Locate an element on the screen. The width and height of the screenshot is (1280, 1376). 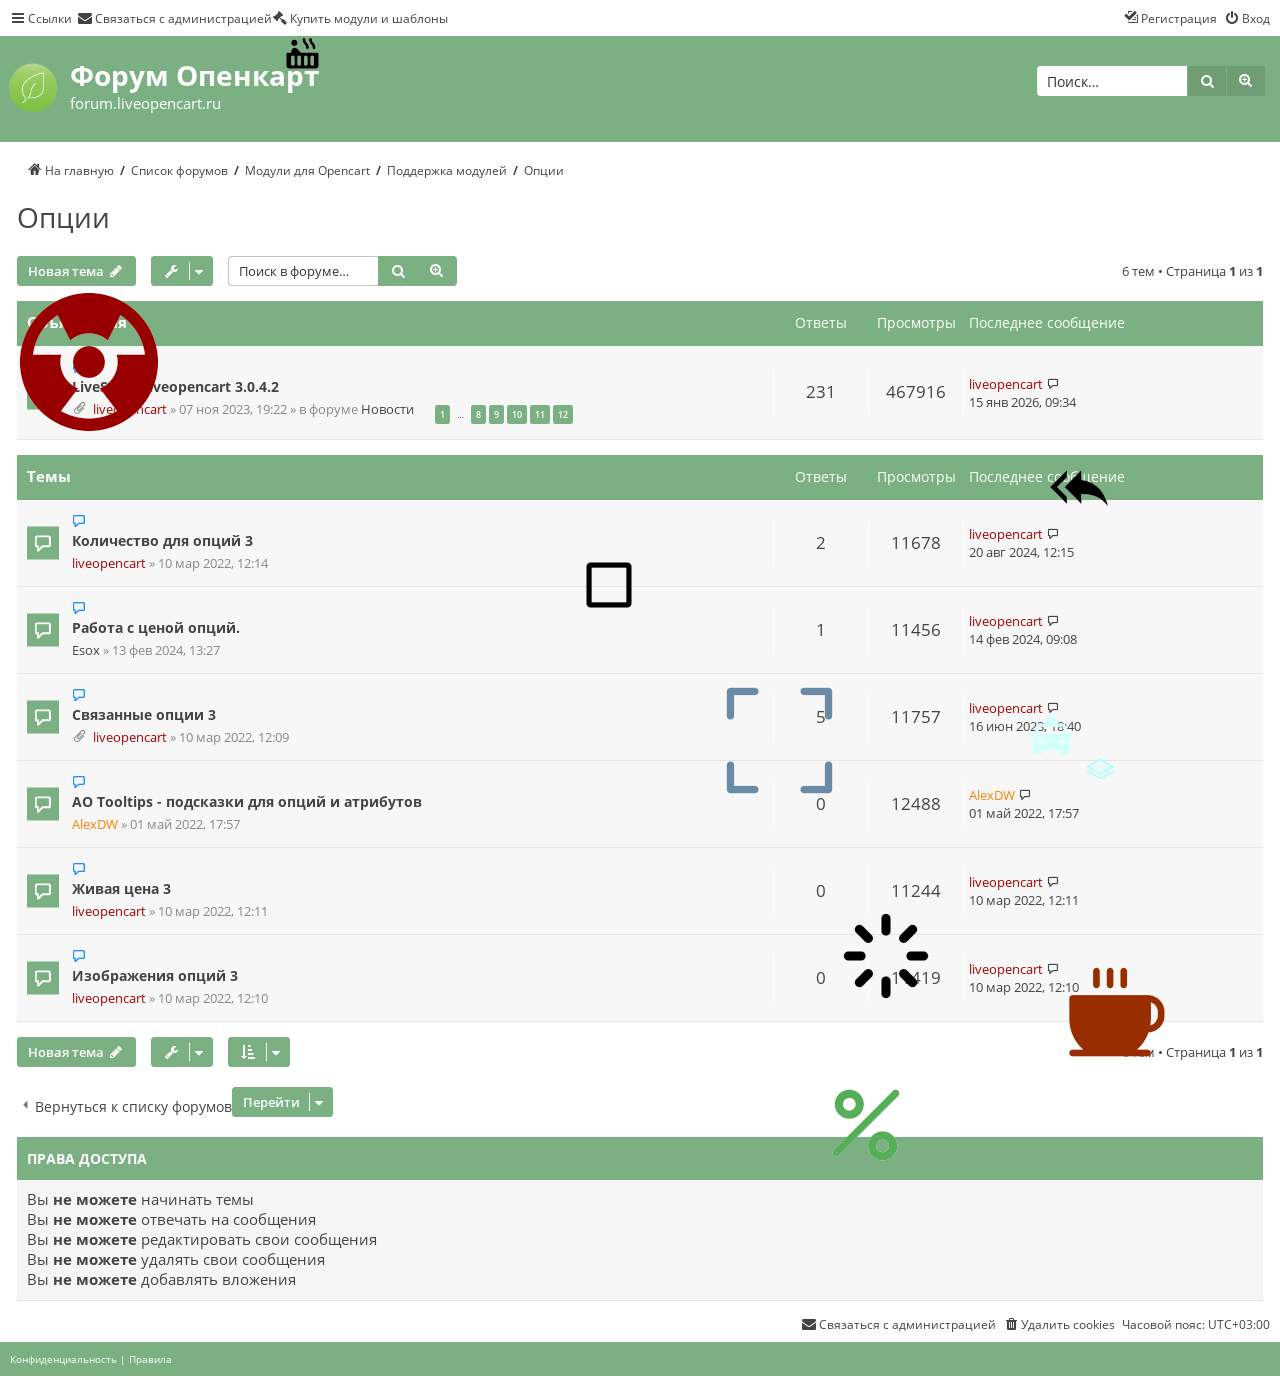
reply to all recipients of a message is located at coordinates (1079, 487).